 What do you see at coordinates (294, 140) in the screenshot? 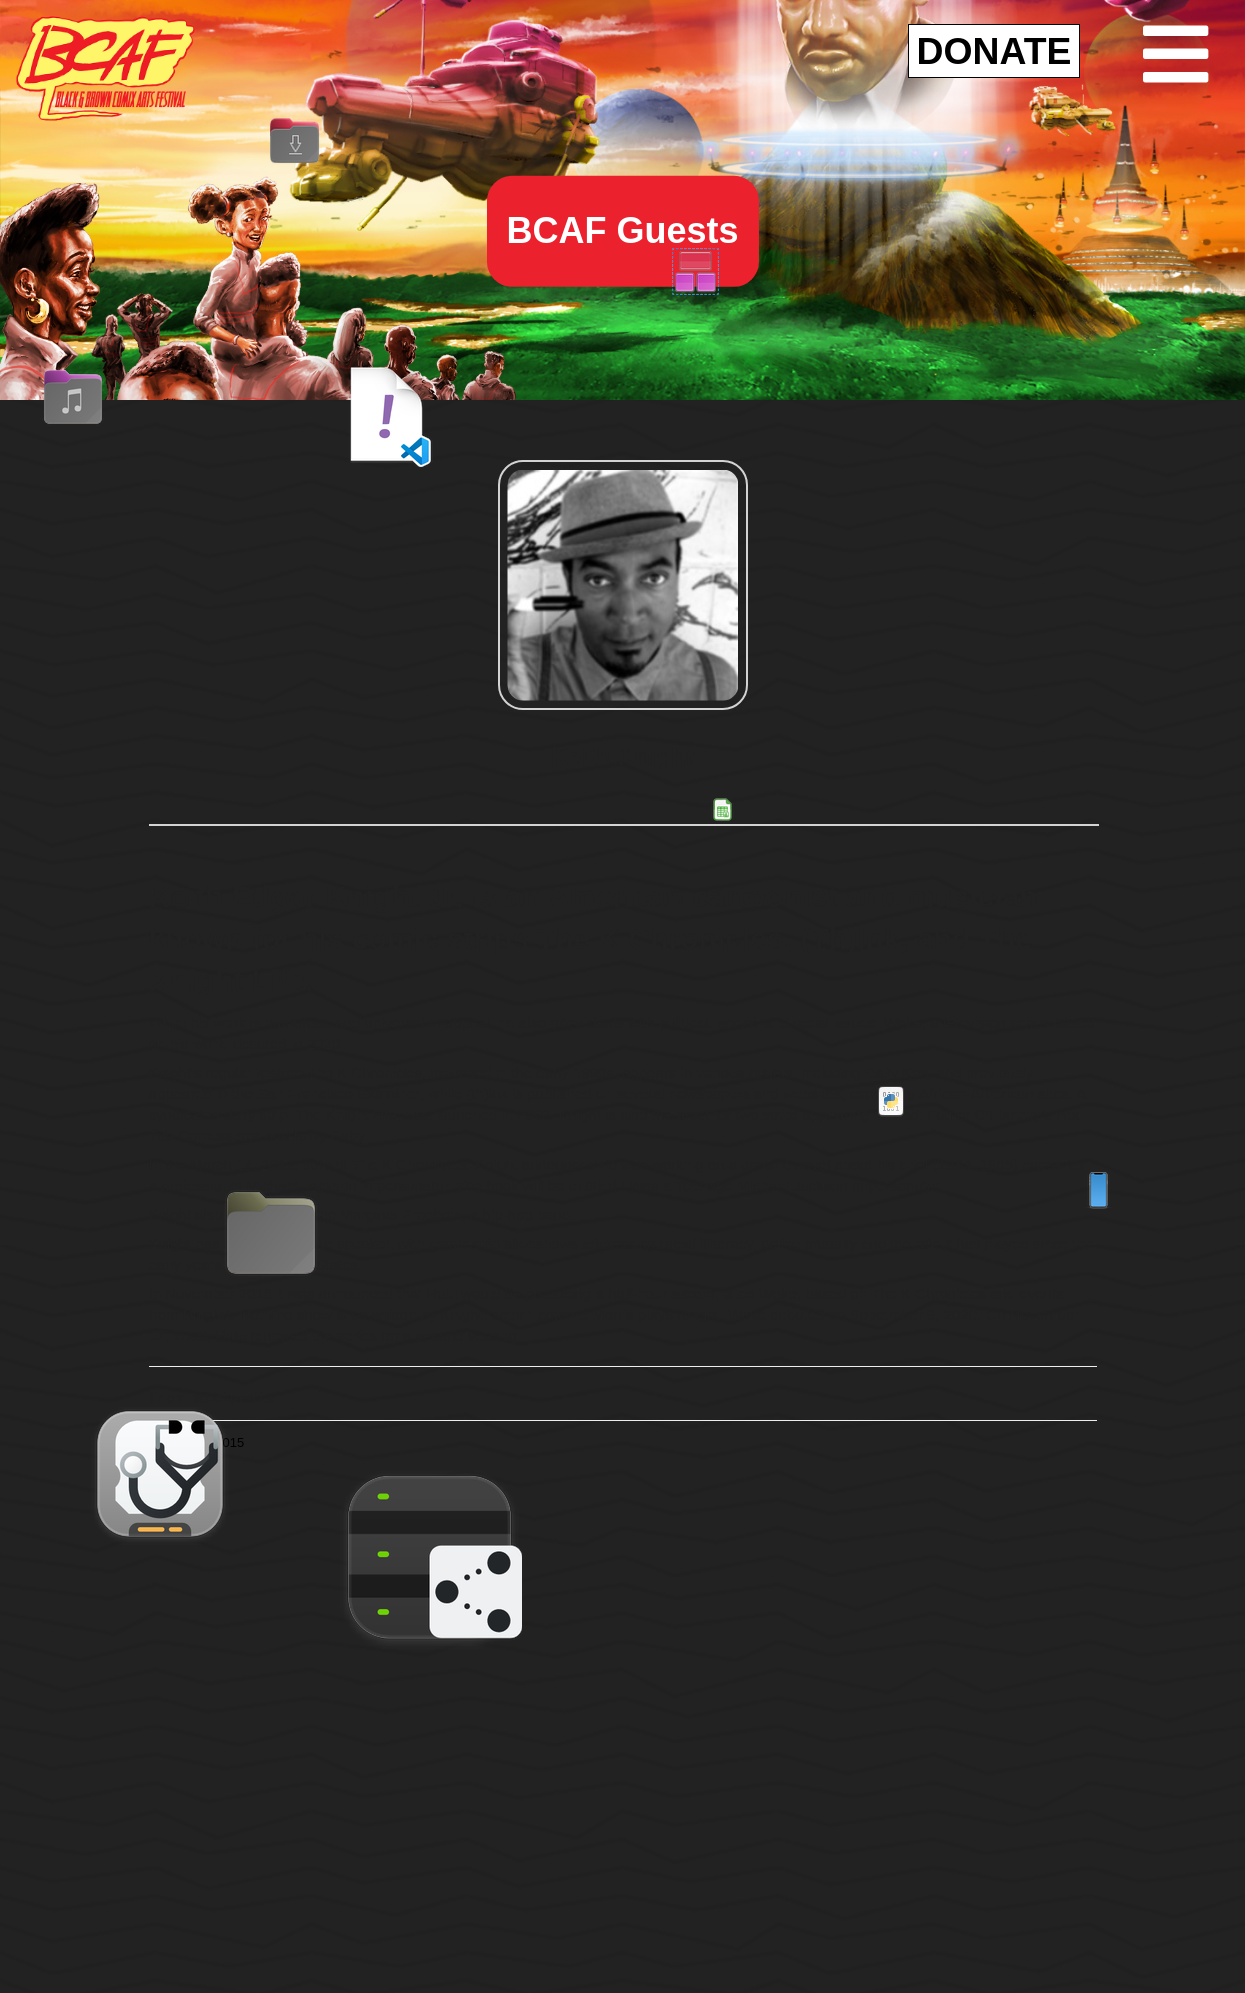
I see `open your downloads folder` at bounding box center [294, 140].